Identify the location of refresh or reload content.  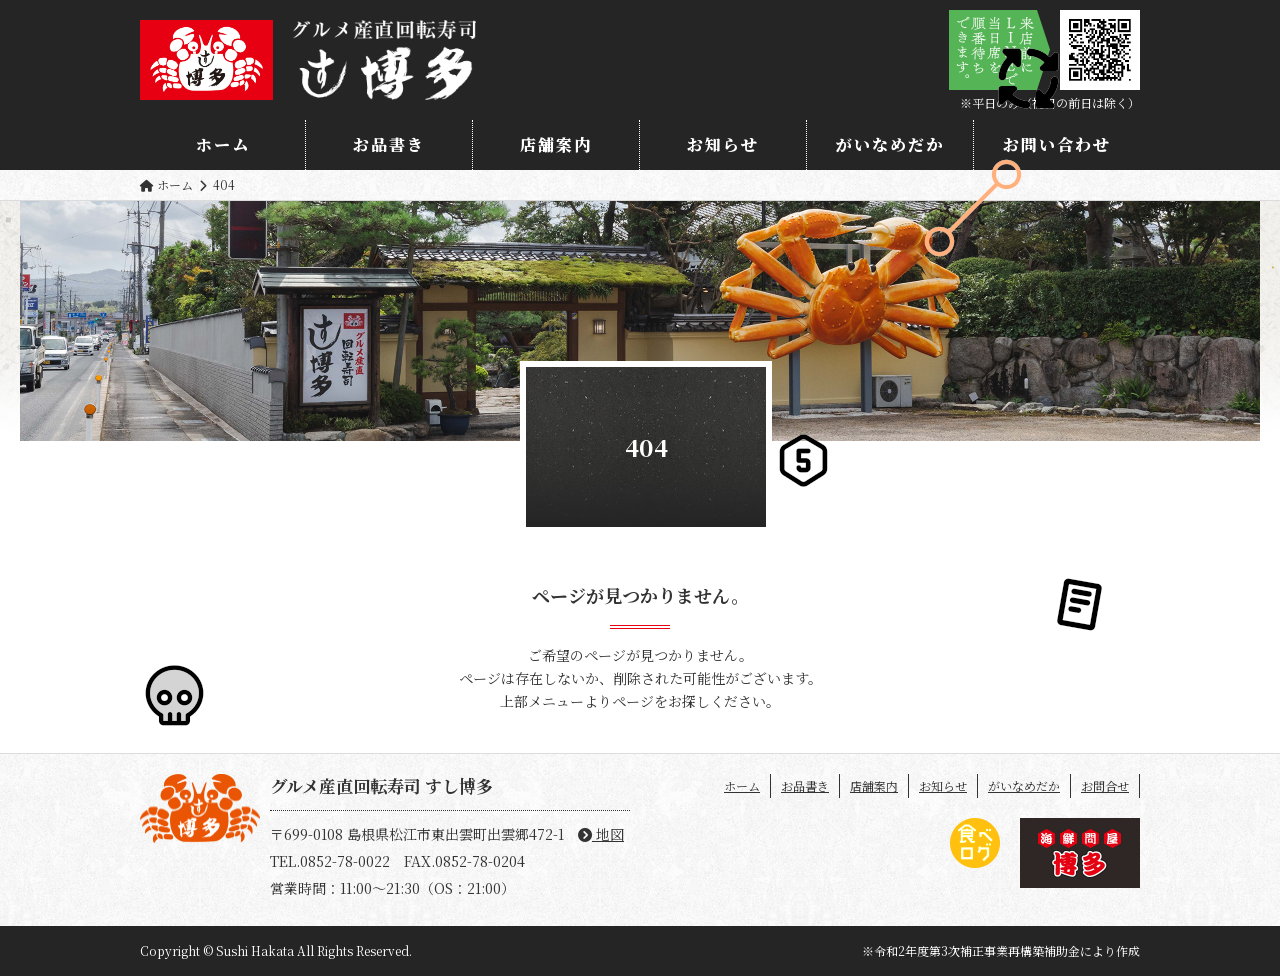
(1028, 78).